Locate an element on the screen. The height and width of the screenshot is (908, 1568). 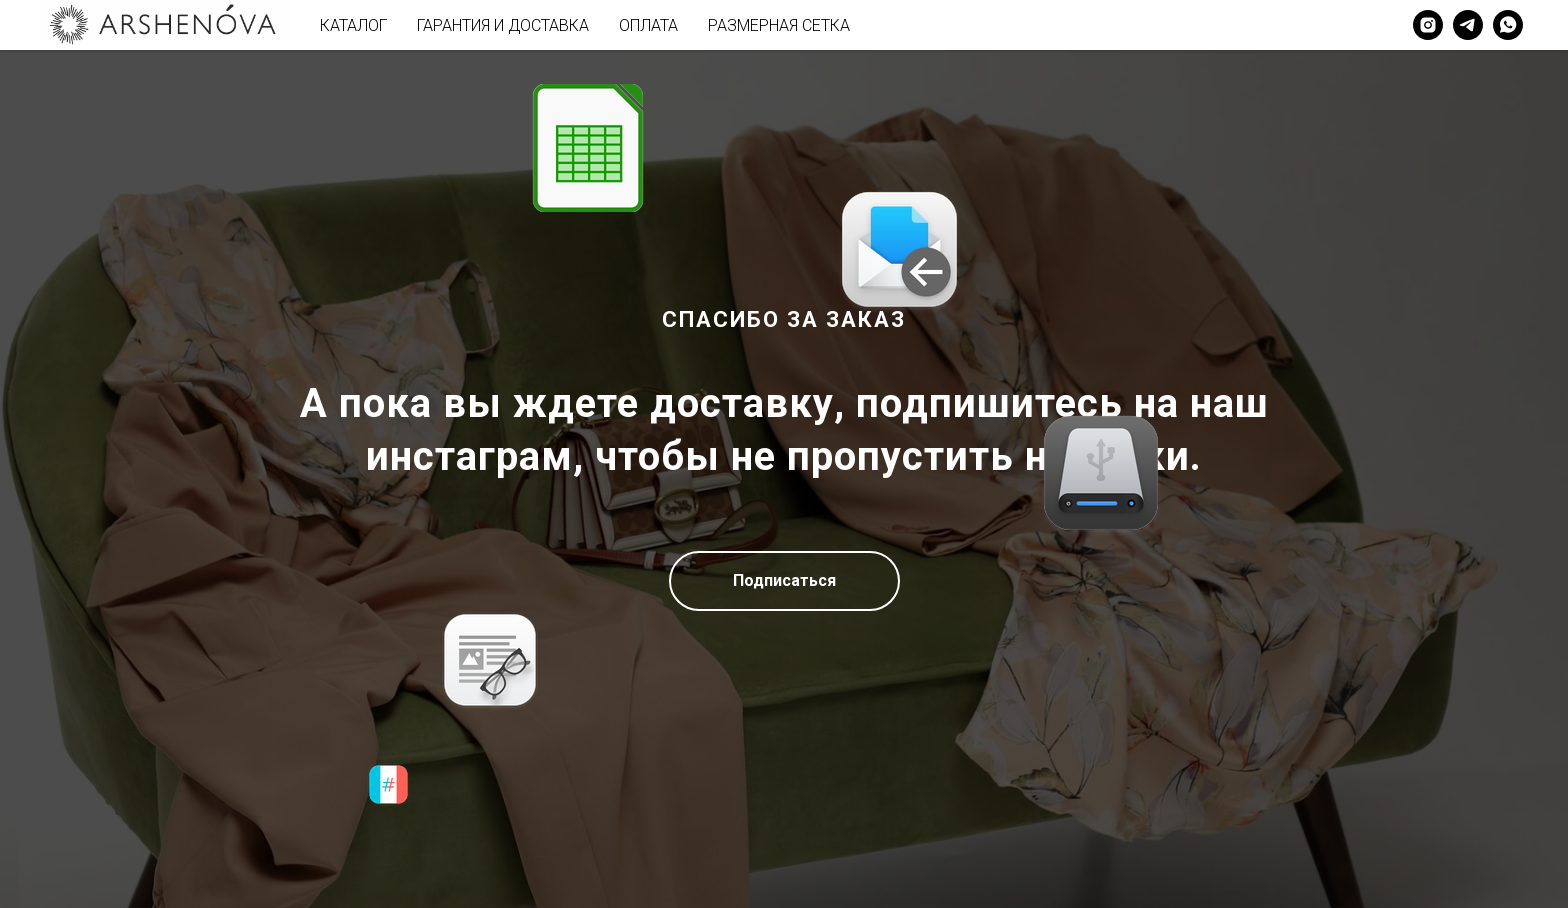
open a LibreOffice Calc spreadsheet file is located at coordinates (588, 148).